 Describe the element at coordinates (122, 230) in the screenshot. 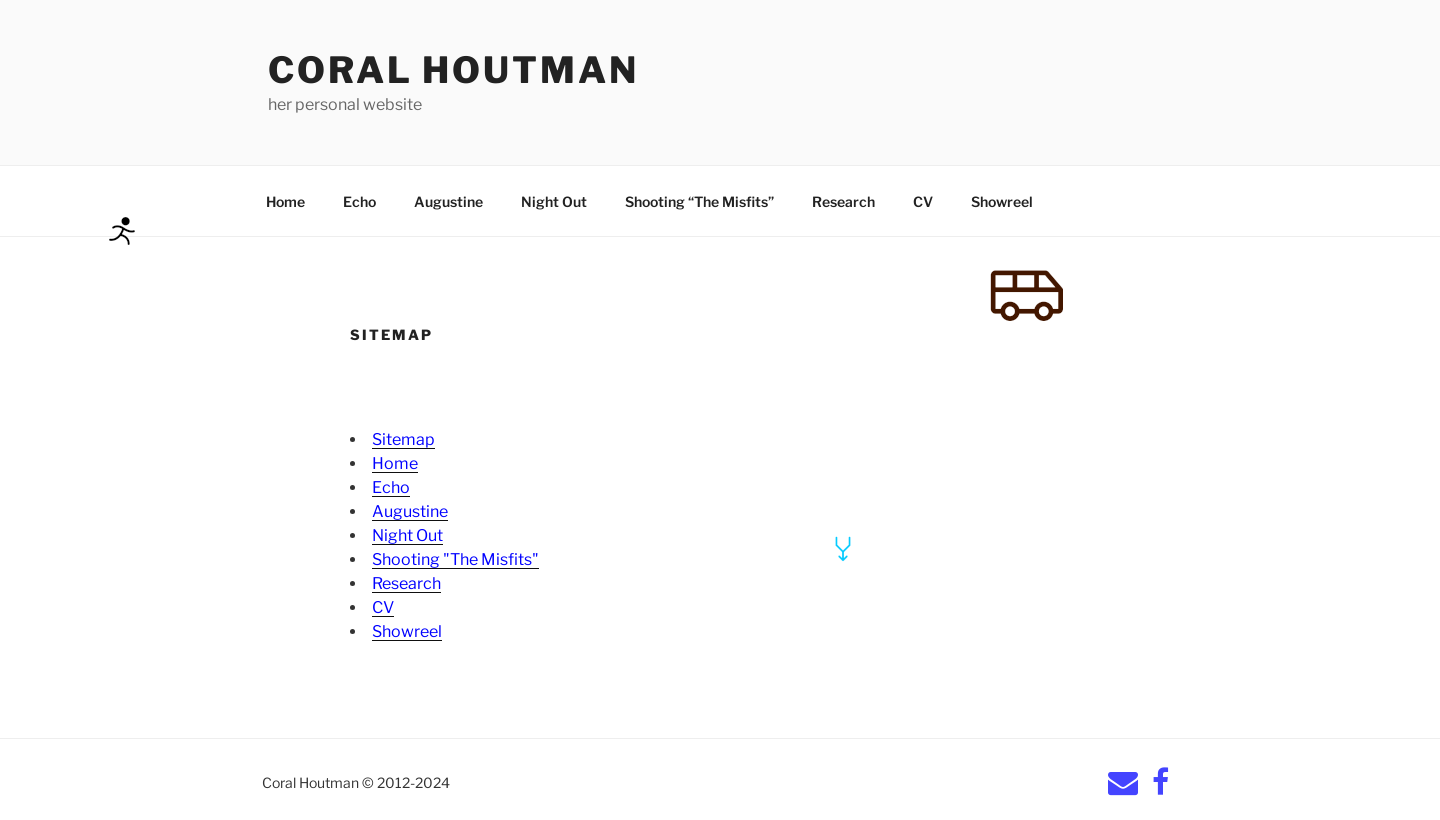

I see `start a running or fitness activity` at that location.